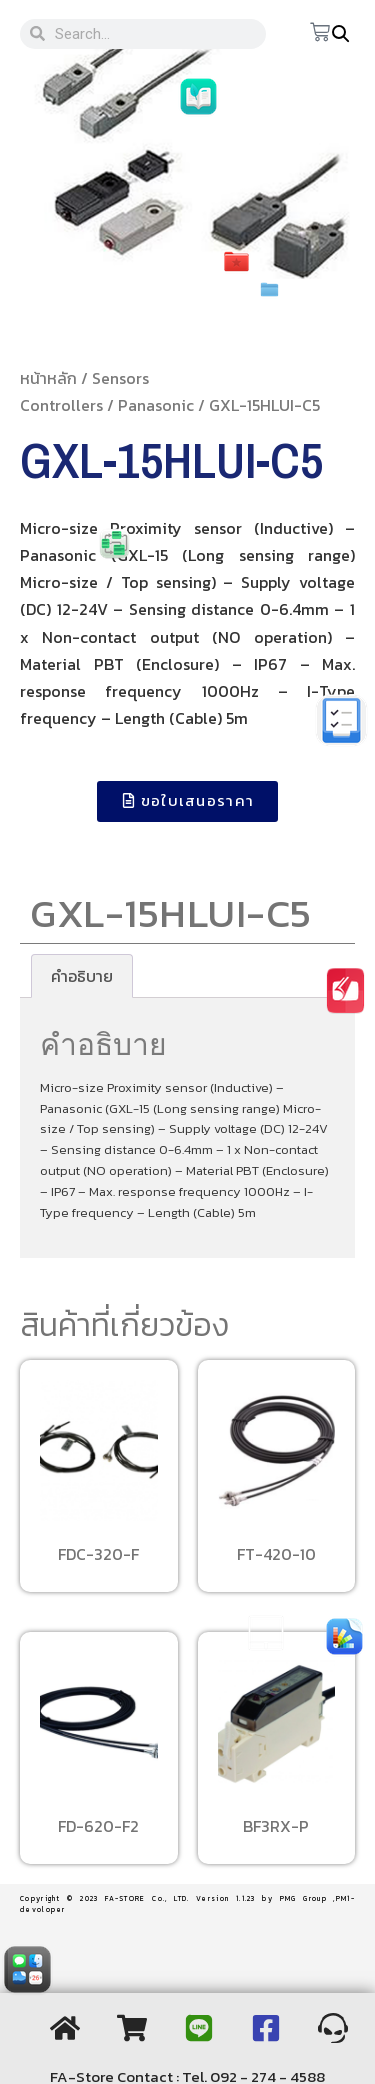 This screenshot has height=2084, width=375. Describe the element at coordinates (236, 261) in the screenshot. I see `access your bookmarked or favorited files` at that location.